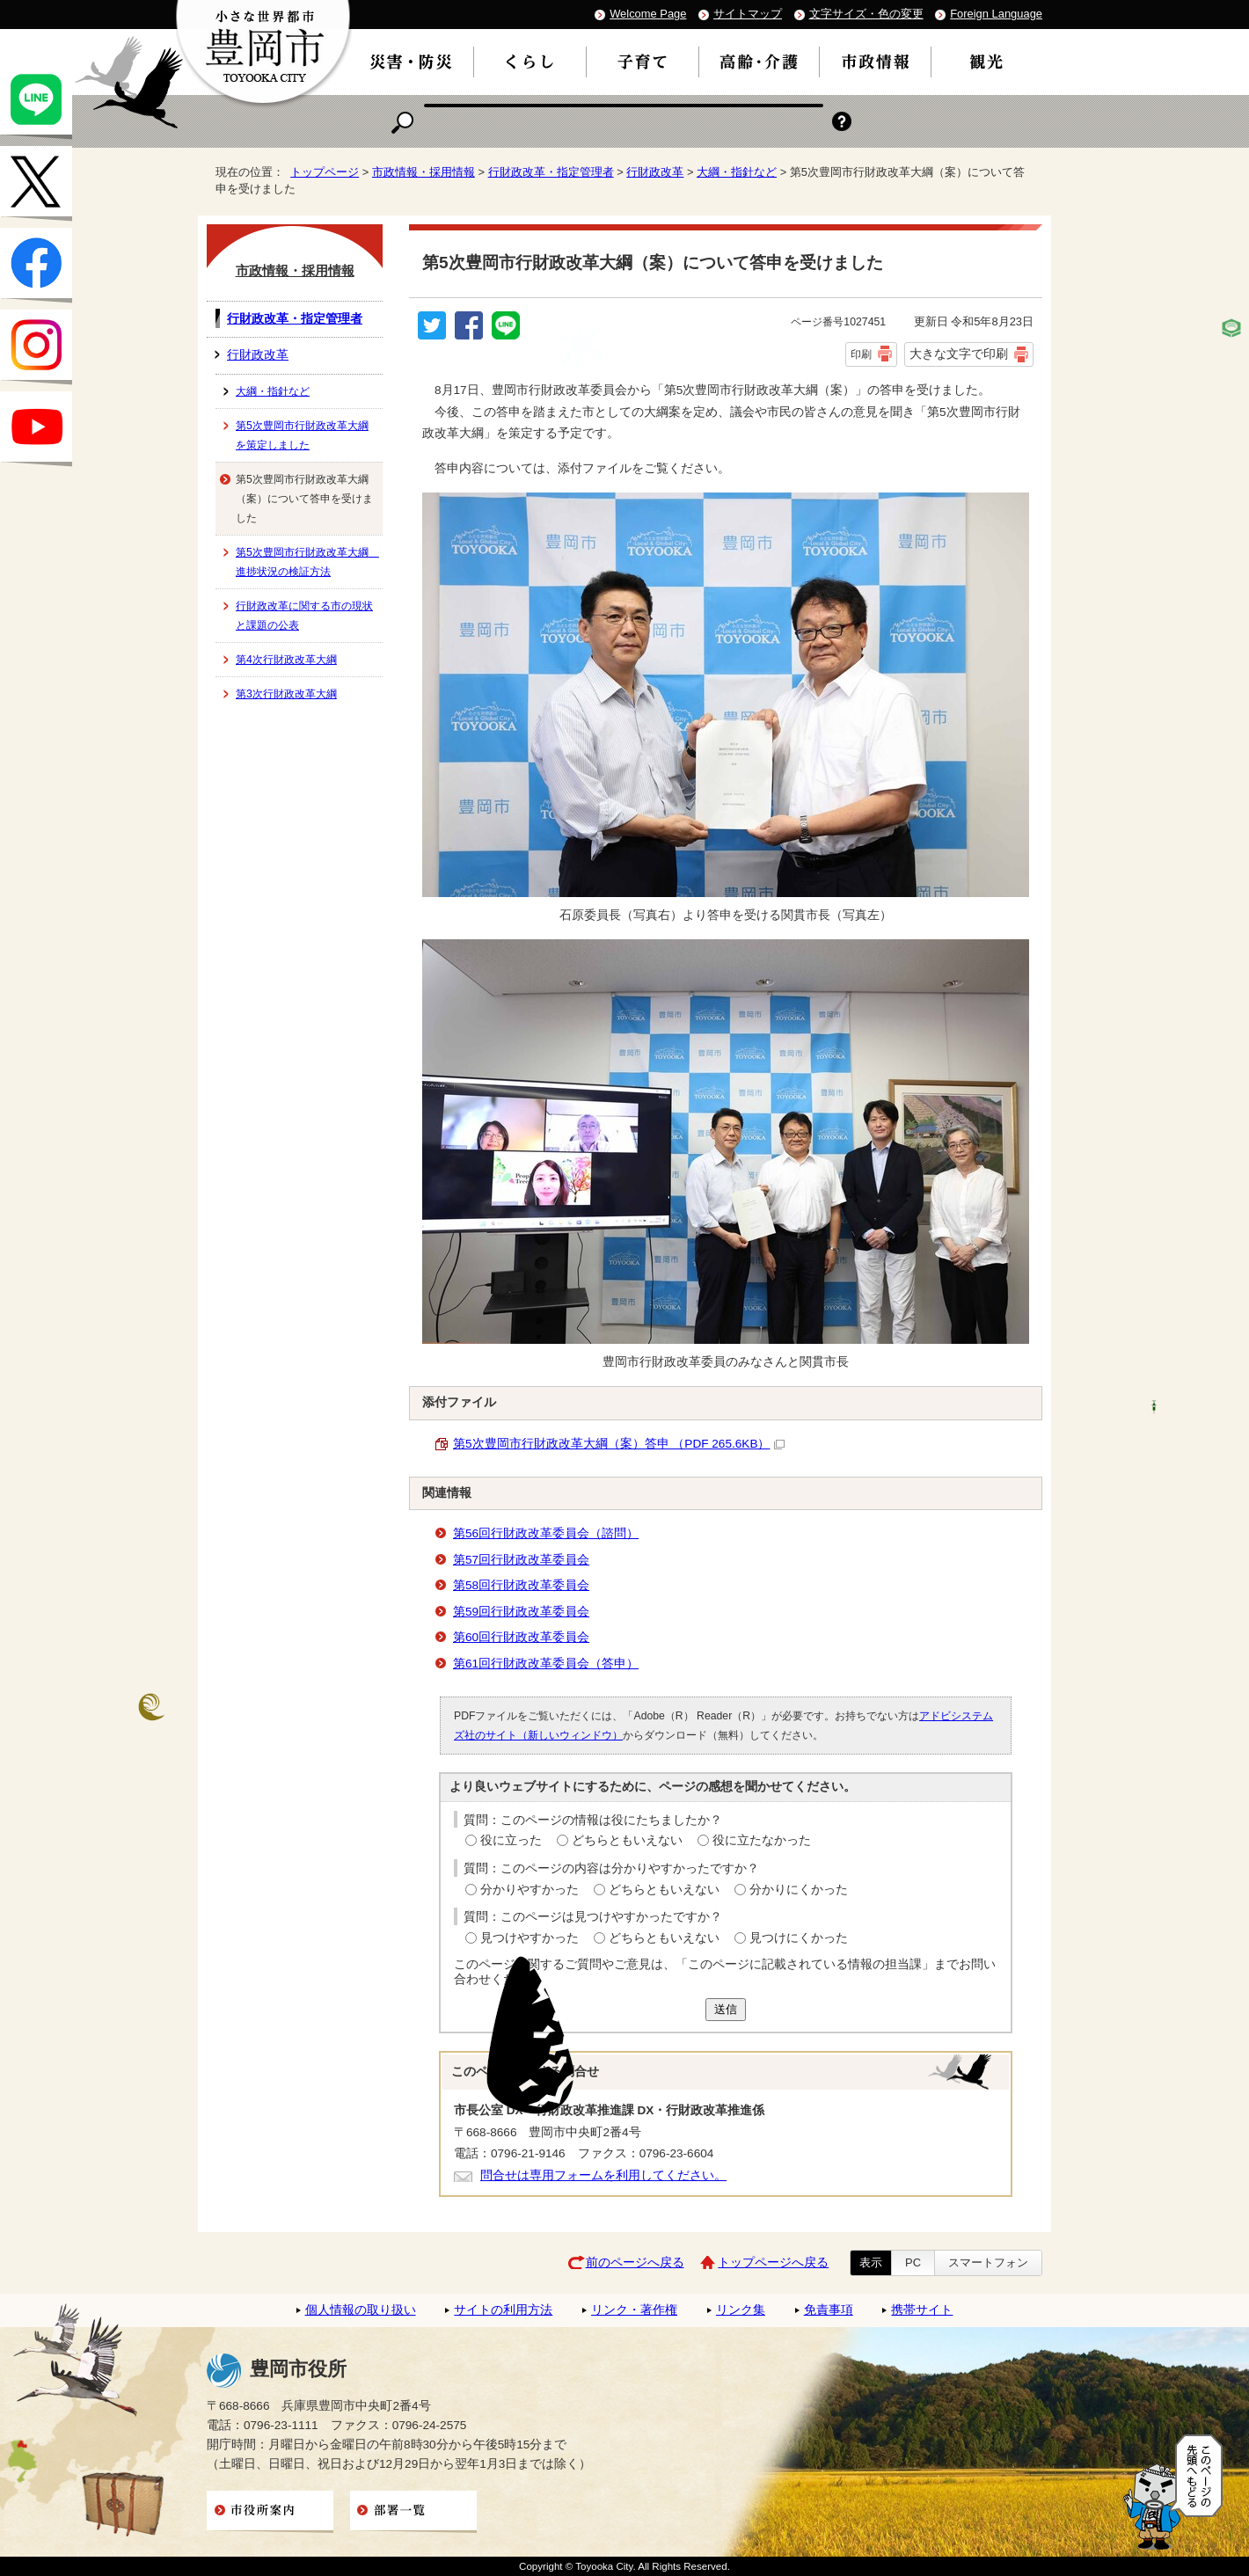 The height and width of the screenshot is (2576, 1249). Describe the element at coordinates (1231, 328) in the screenshot. I see `access hardware or mechanical settings` at that location.